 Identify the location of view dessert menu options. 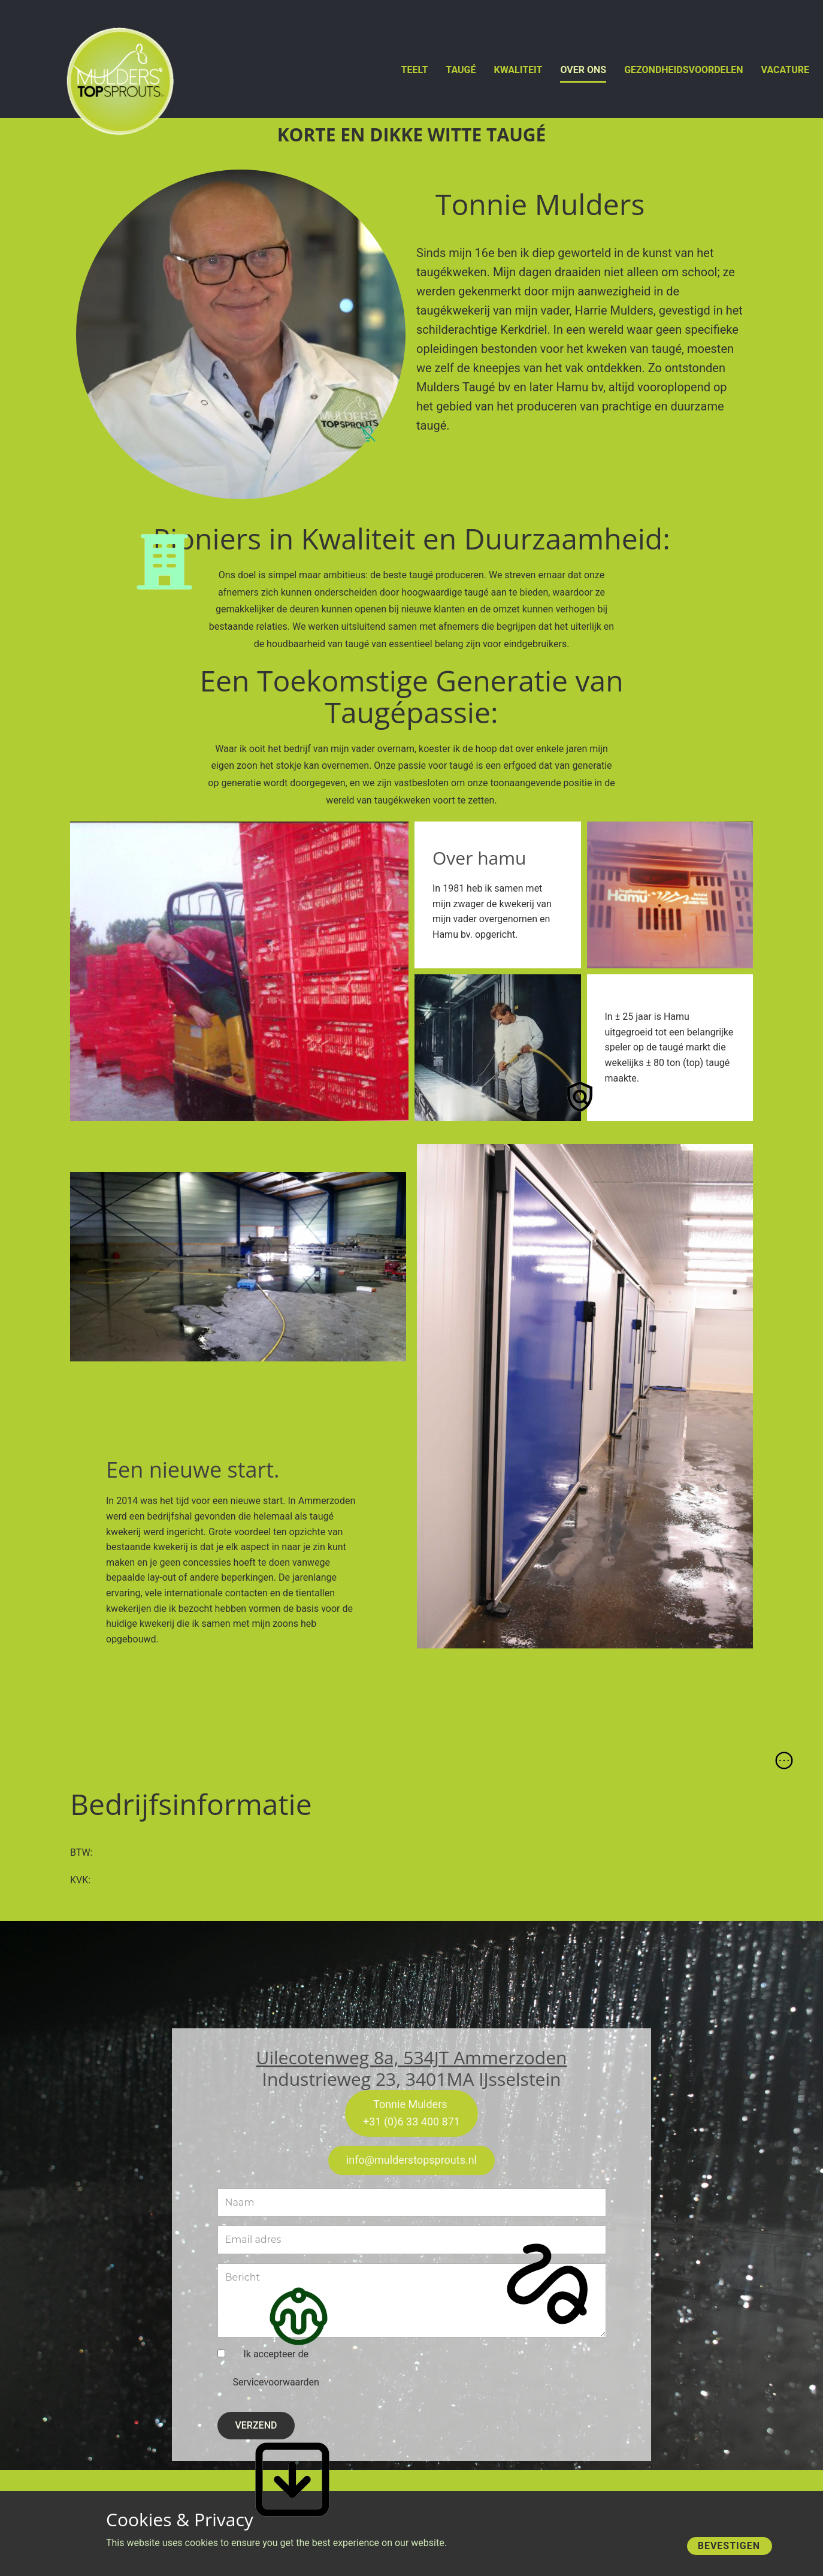
(298, 2316).